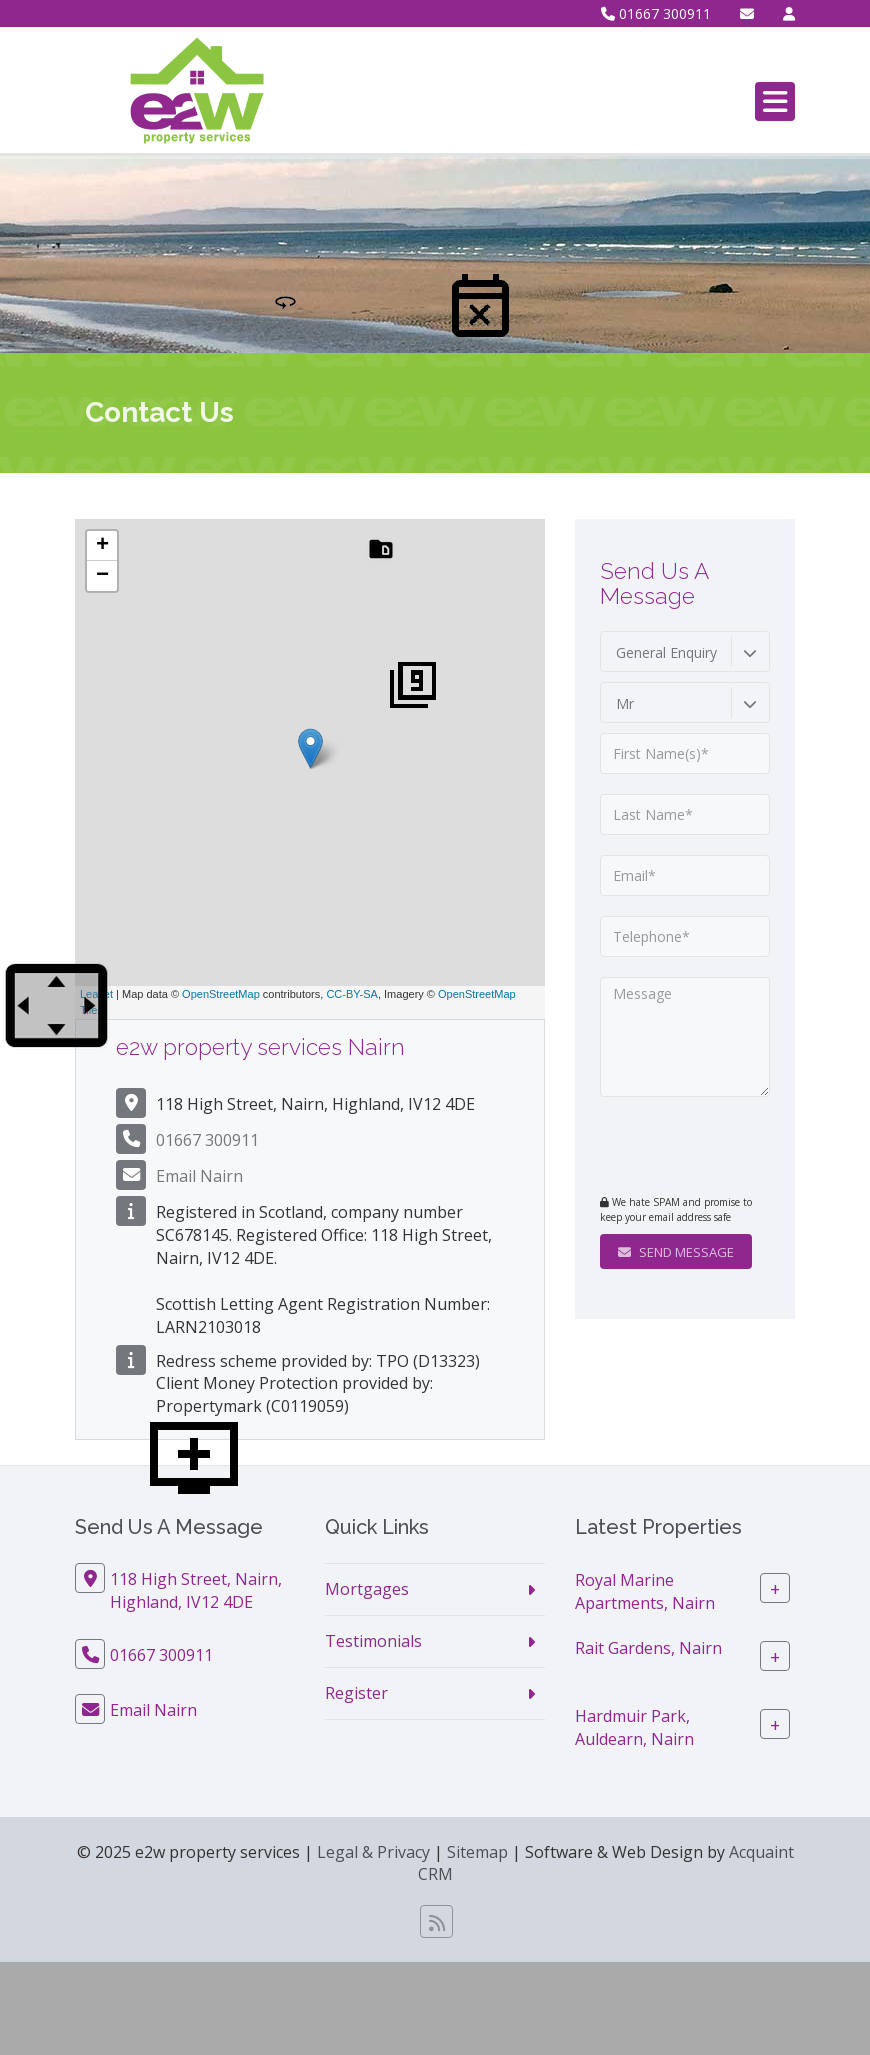 Image resolution: width=870 pixels, height=2055 pixels. I want to click on view 360-degree panorama or image, so click(285, 301).